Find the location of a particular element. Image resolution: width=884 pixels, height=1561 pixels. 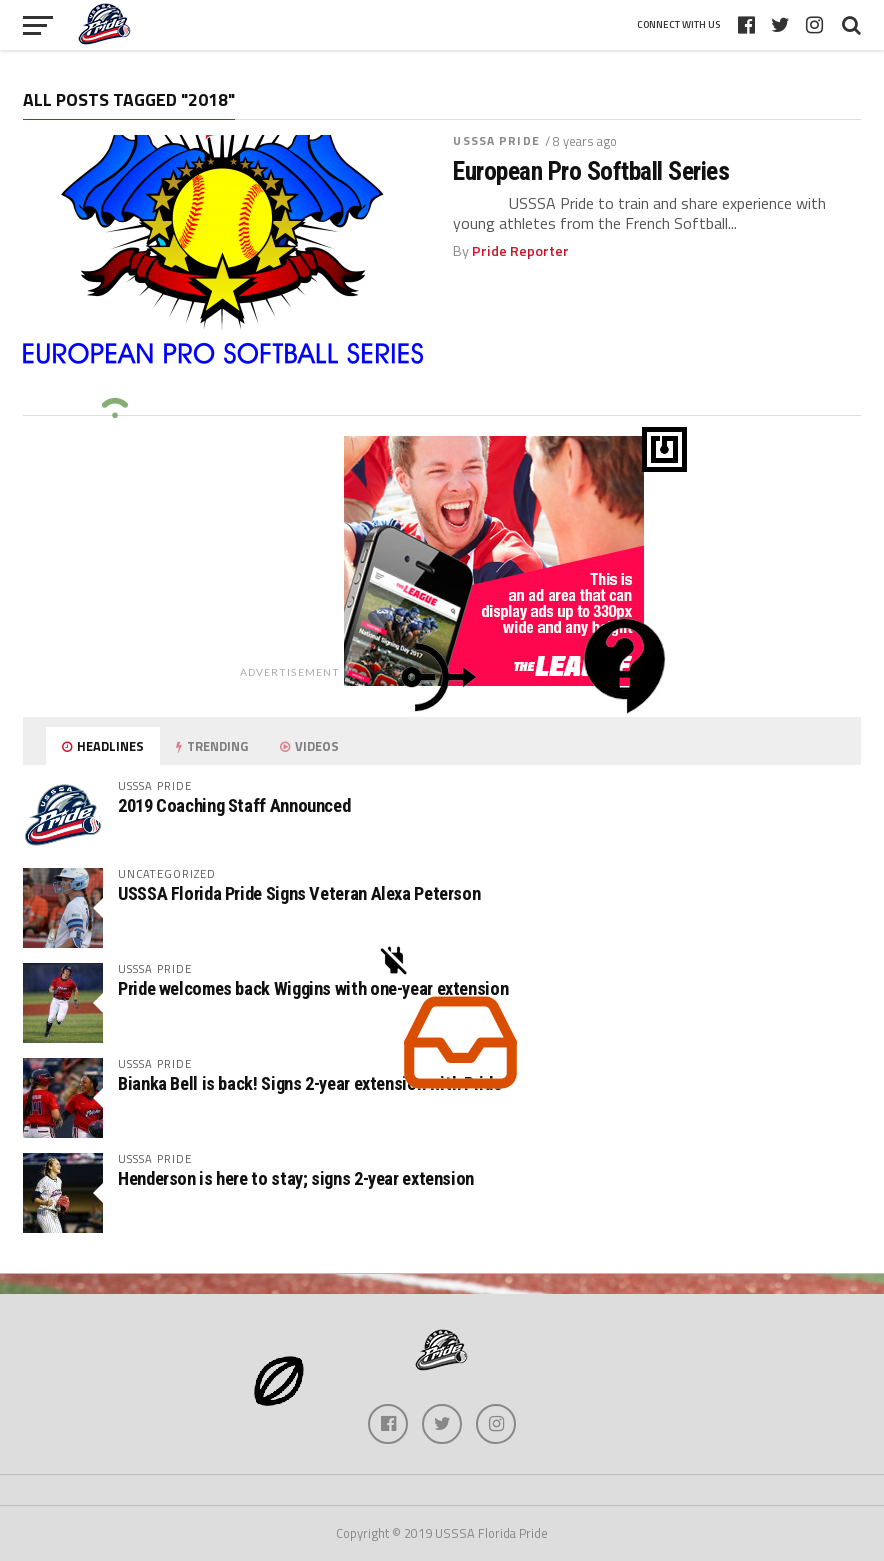

view rugby sports content is located at coordinates (279, 1381).